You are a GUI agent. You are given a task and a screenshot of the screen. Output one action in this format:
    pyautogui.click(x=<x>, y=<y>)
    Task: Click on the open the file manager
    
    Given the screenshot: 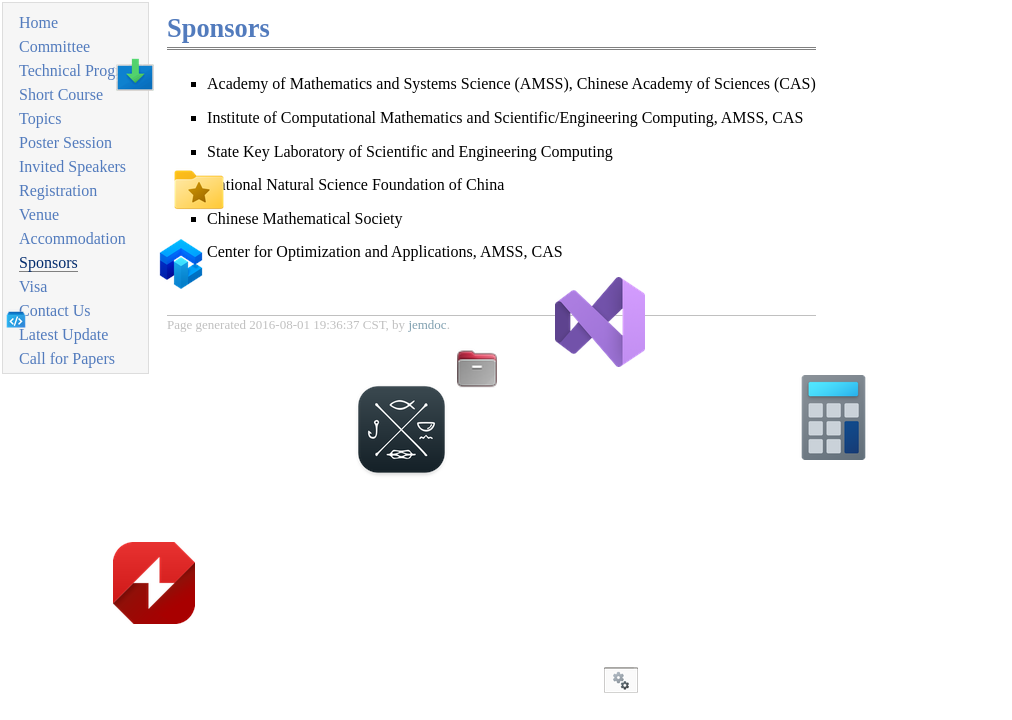 What is the action you would take?
    pyautogui.click(x=477, y=368)
    